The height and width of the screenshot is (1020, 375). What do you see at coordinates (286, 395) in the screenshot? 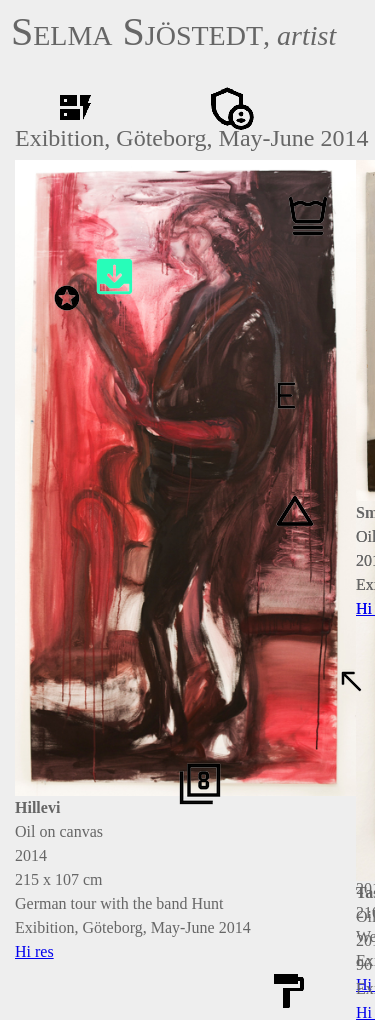
I see `represents the letter E in text formatting or typography options` at bounding box center [286, 395].